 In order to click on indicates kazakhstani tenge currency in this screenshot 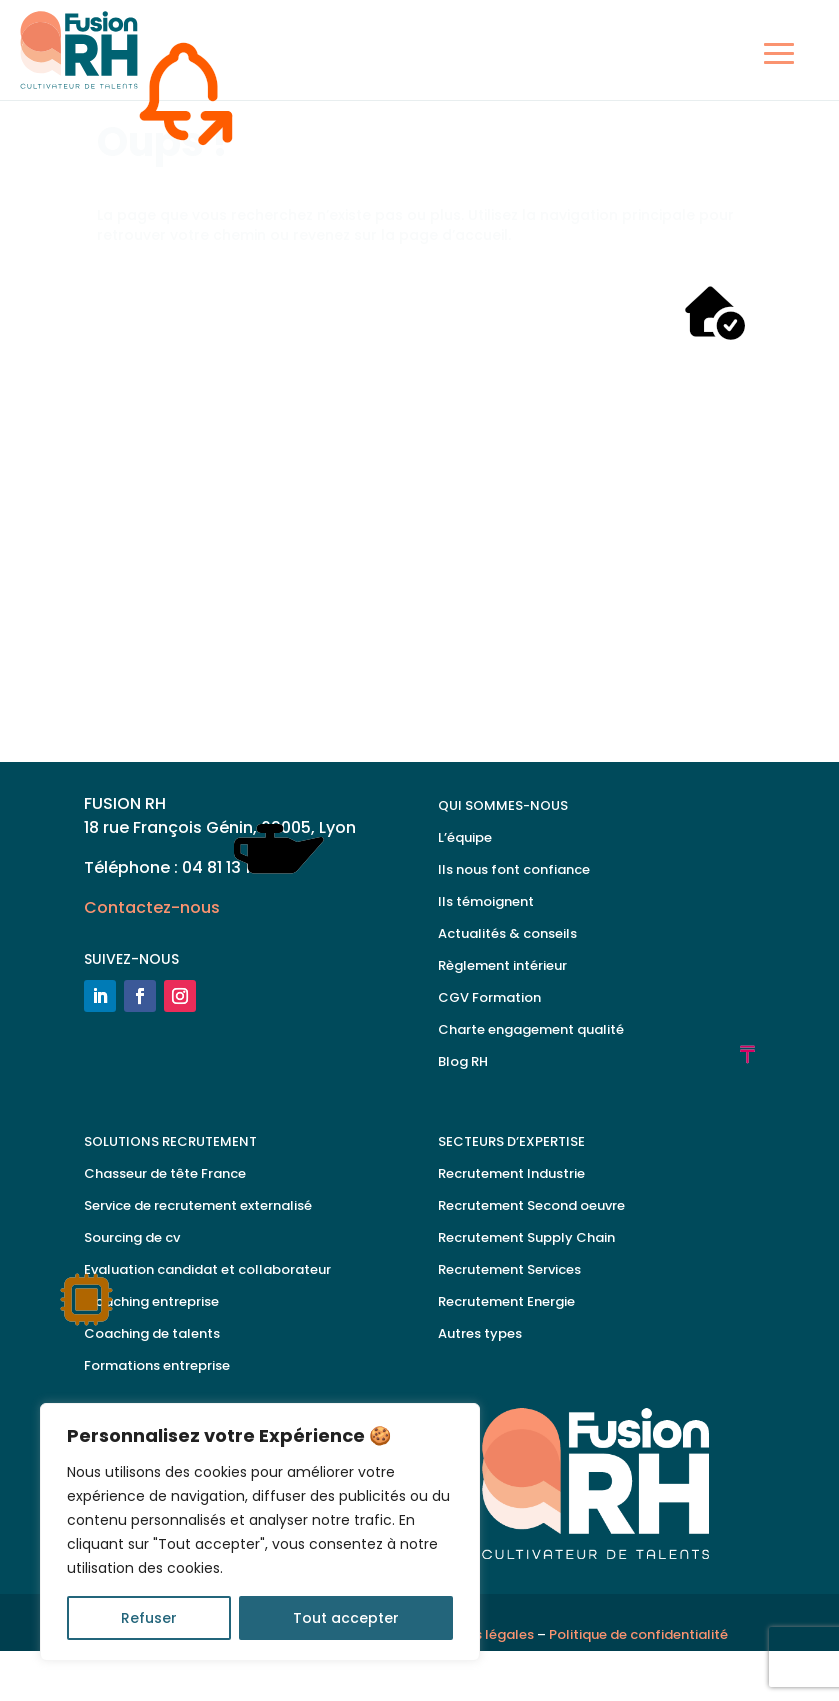, I will do `click(747, 1054)`.